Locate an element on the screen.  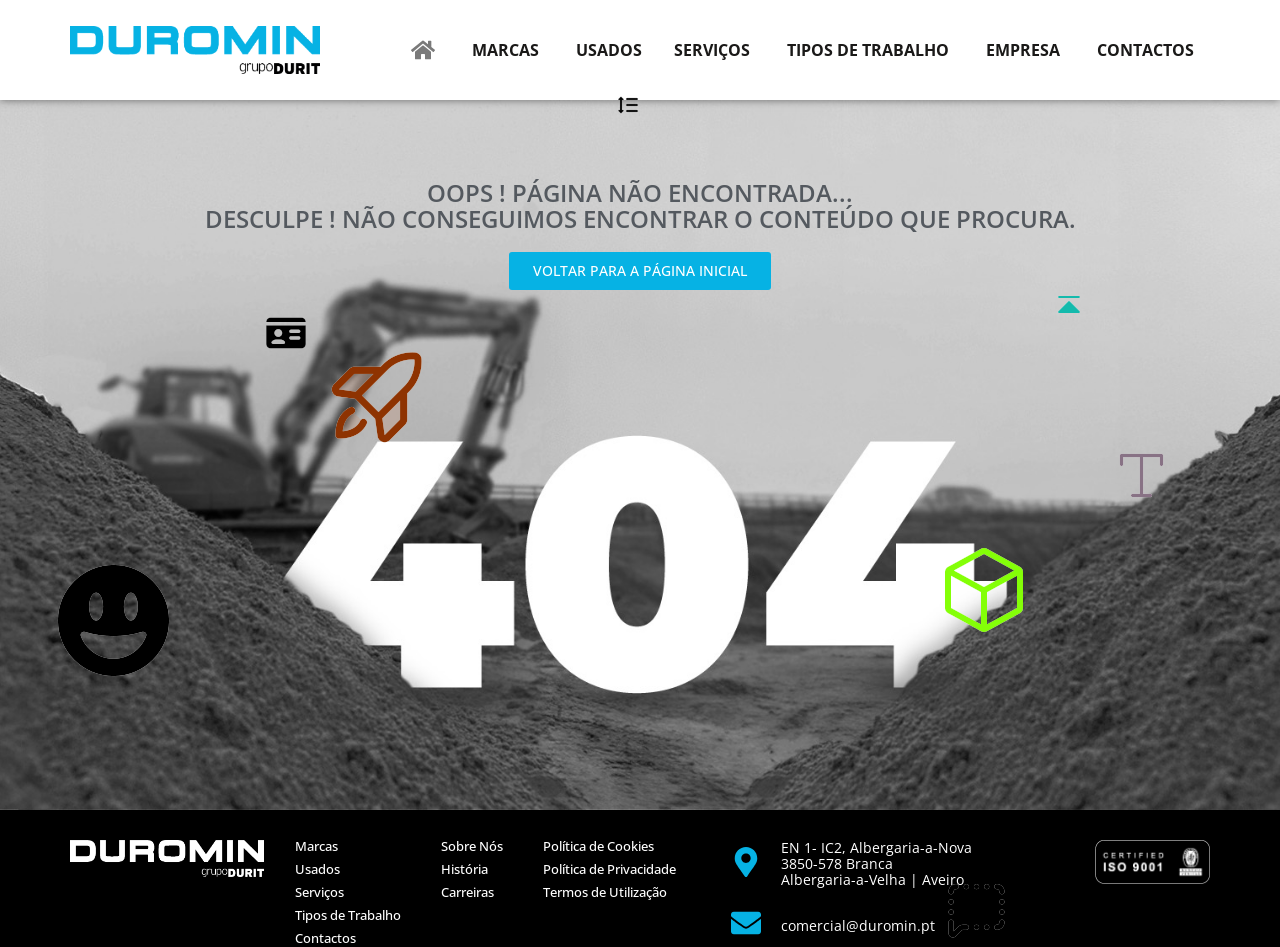
add an emoji or reaction to a message is located at coordinates (113, 620).